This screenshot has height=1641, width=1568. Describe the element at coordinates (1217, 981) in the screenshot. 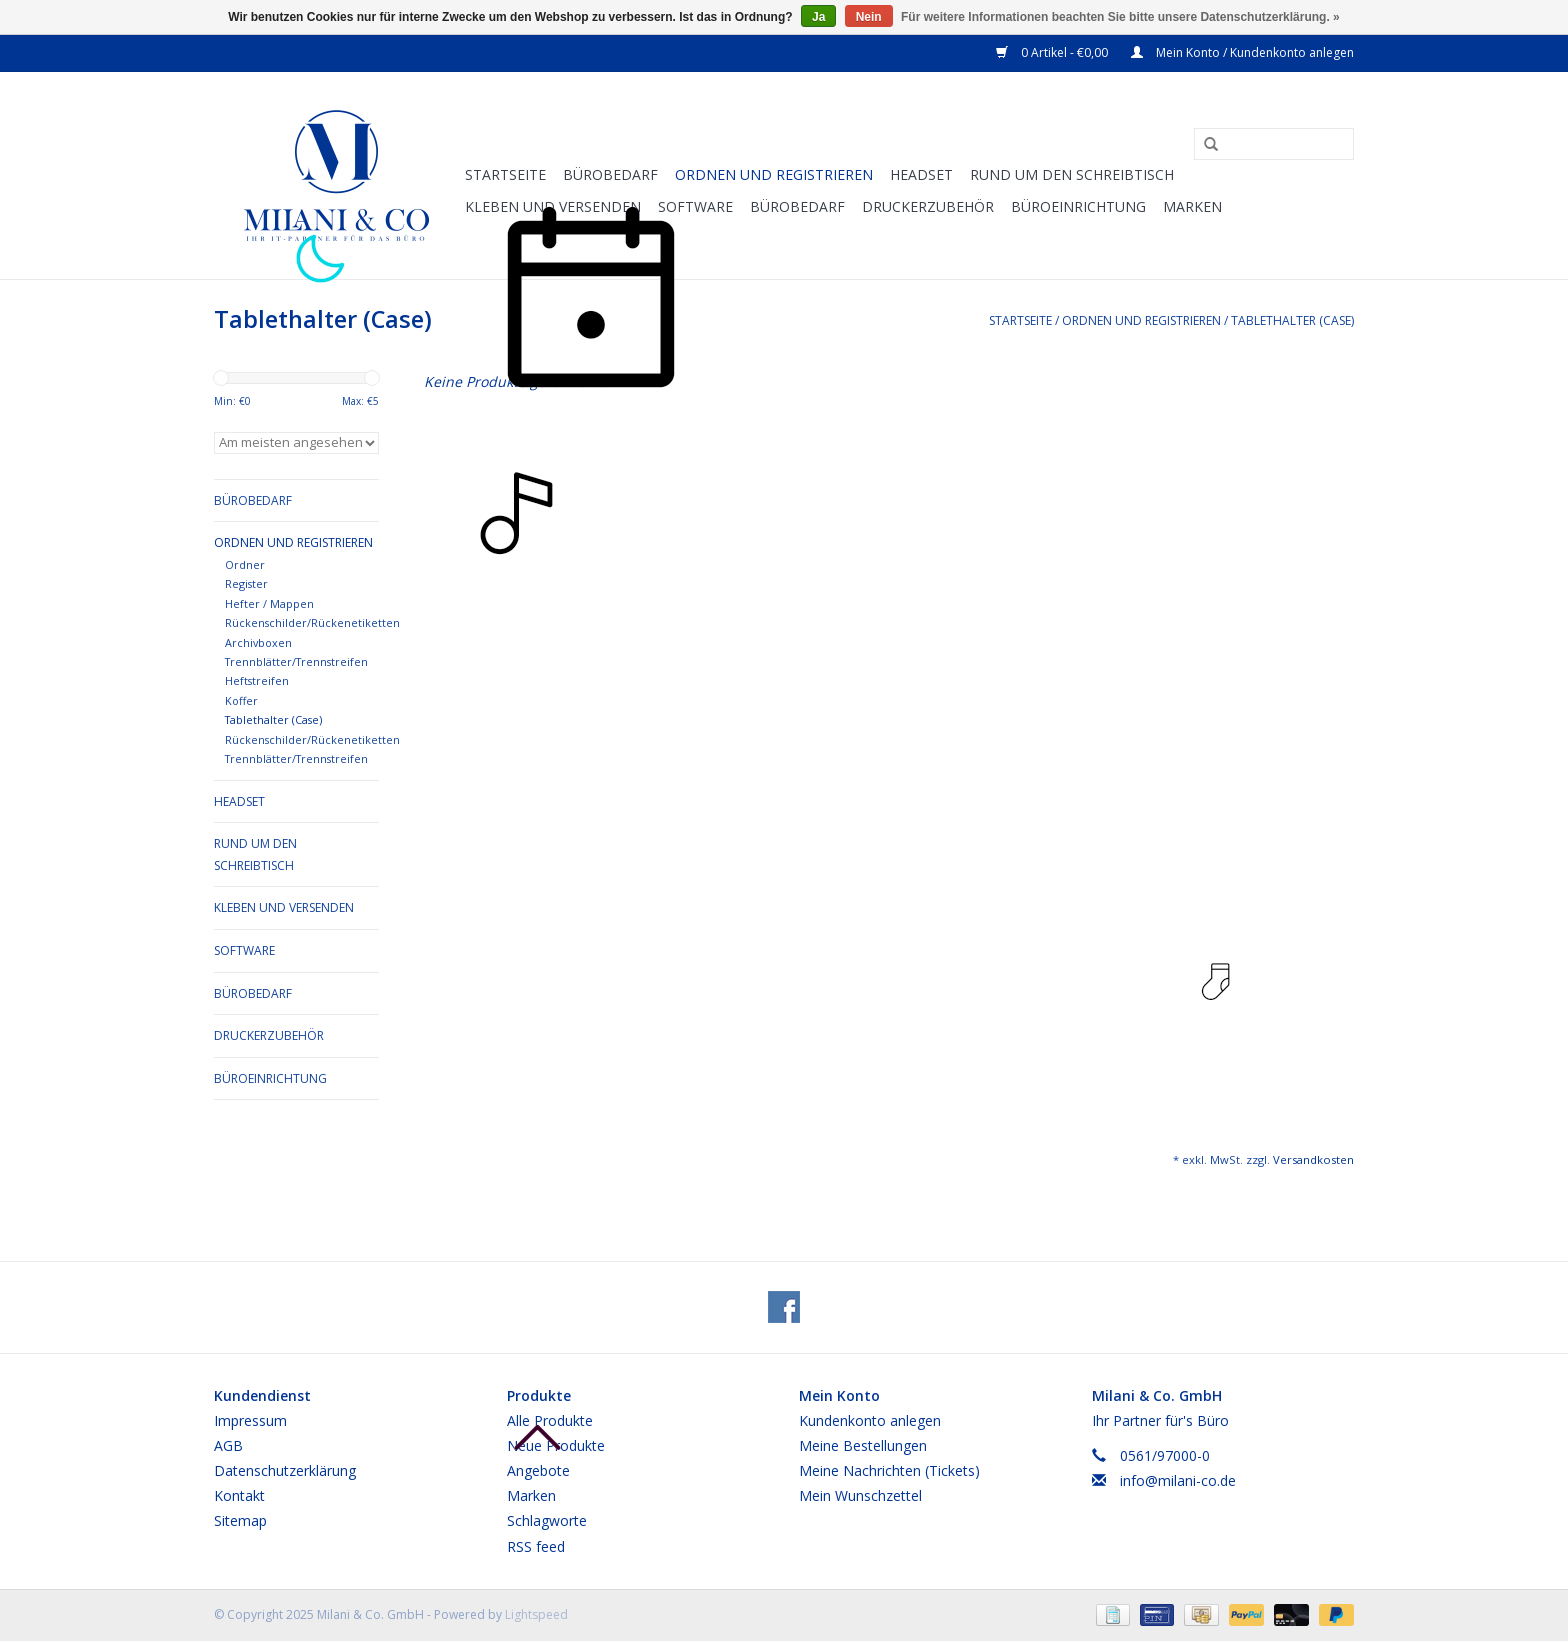

I see `browse clothing or apparel items` at that location.